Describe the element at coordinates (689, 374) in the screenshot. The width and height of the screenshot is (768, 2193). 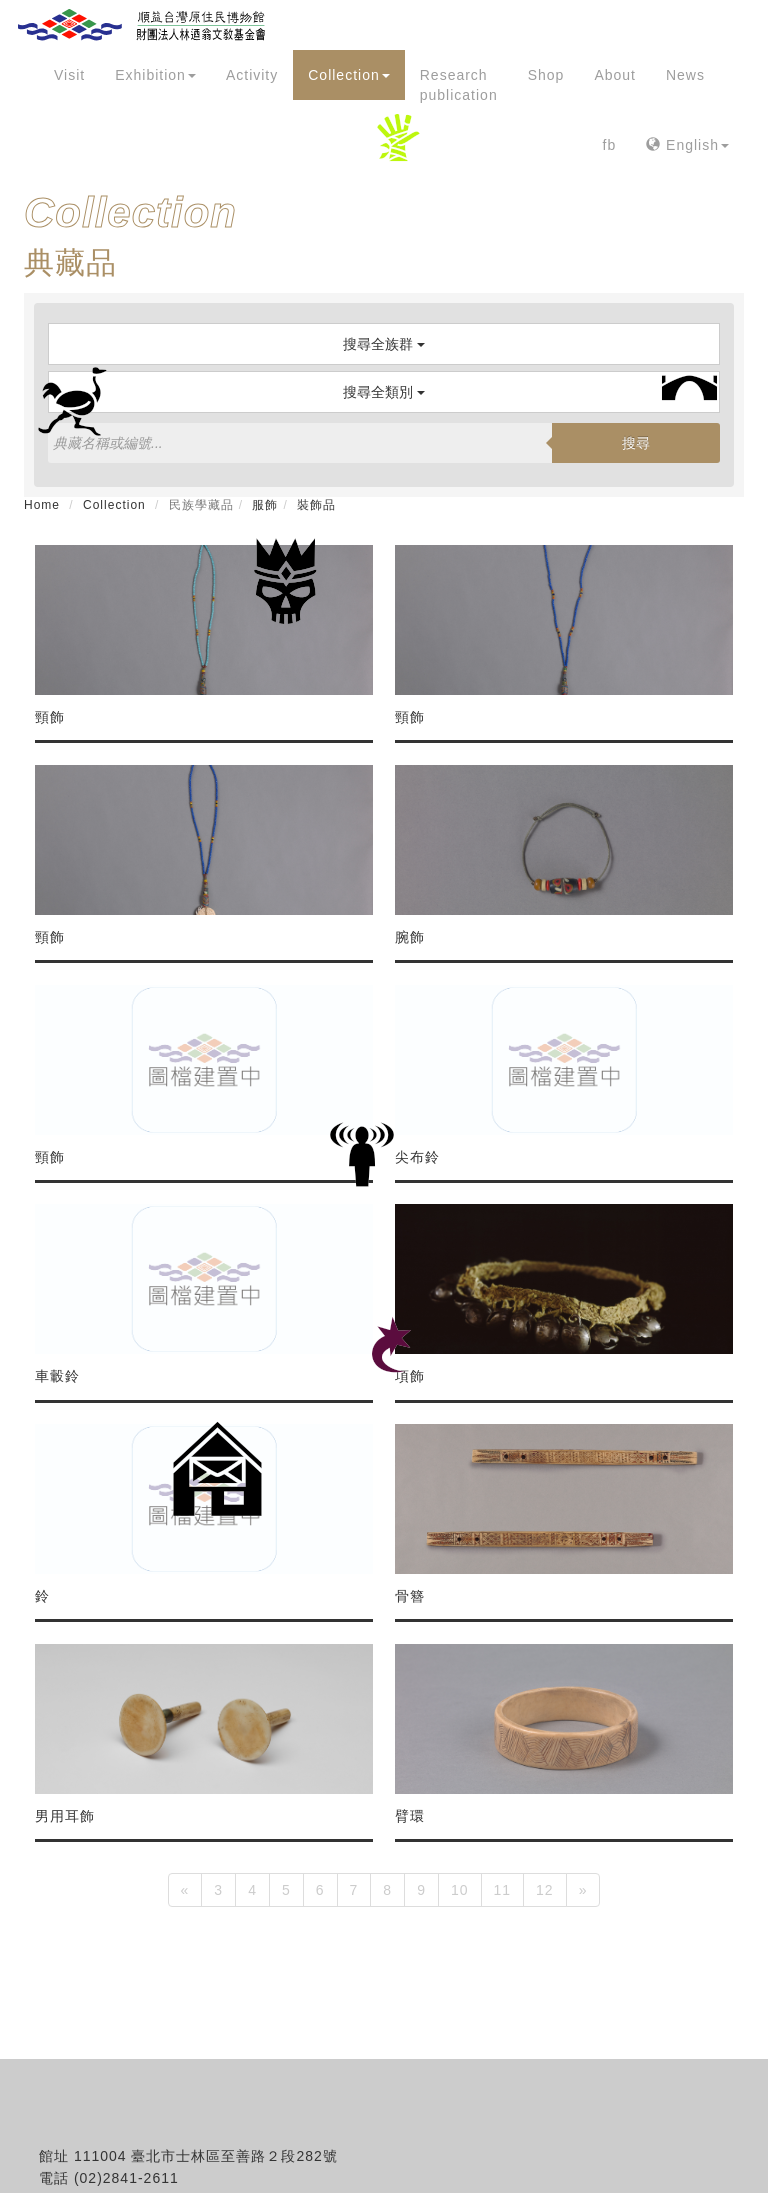
I see `build or place a bridge structure` at that location.